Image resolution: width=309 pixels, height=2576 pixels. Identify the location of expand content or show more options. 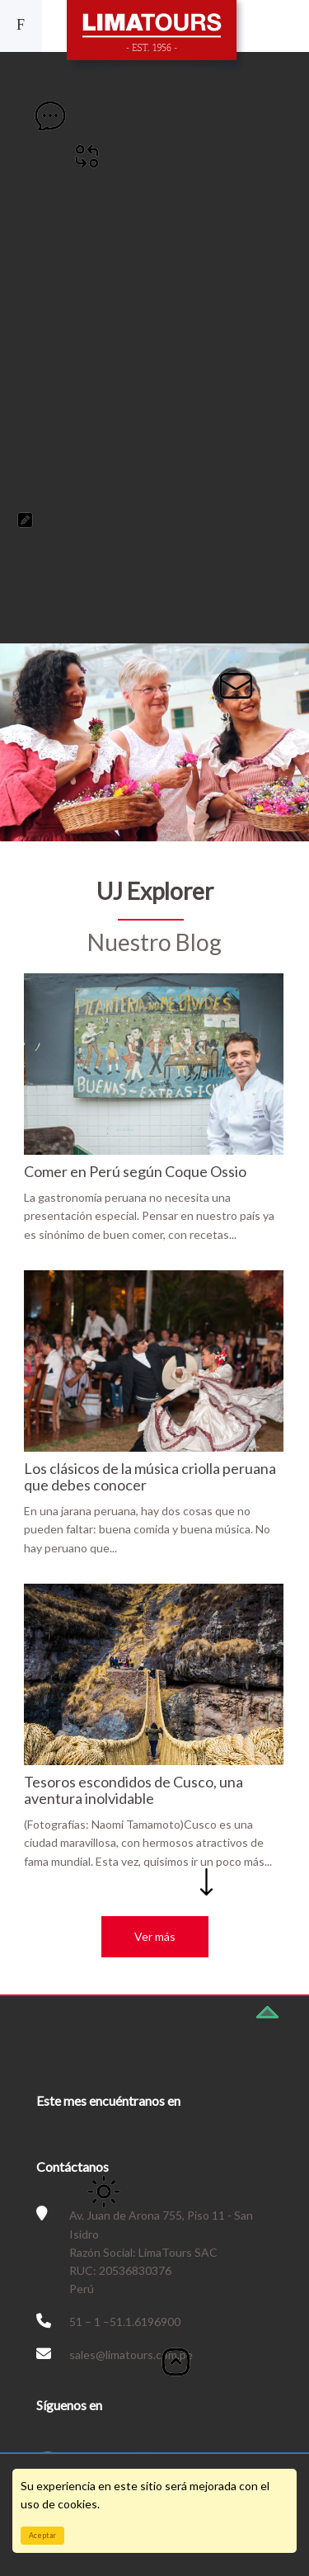
(176, 2362).